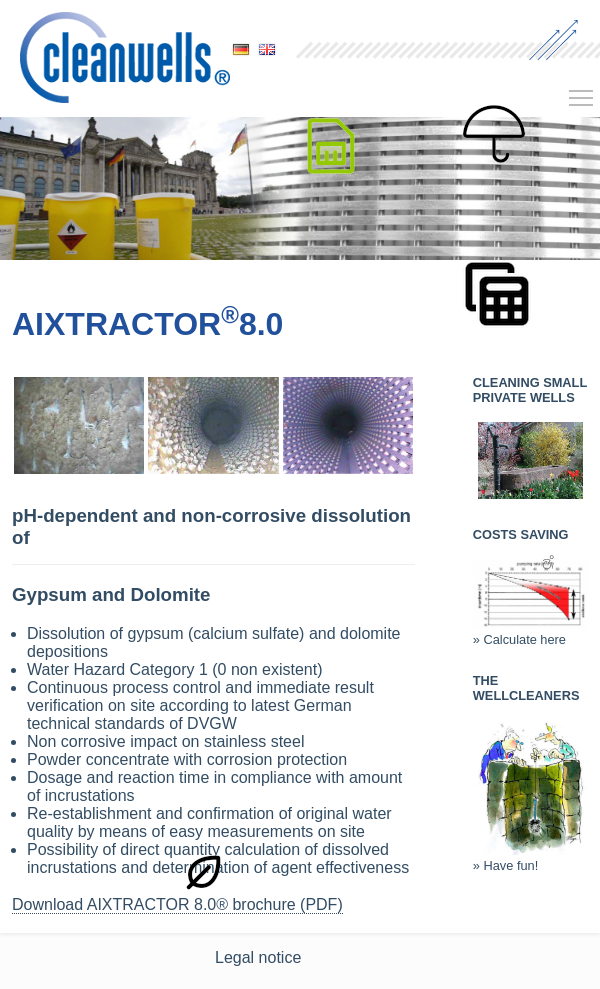  I want to click on switch to table view layout, so click(497, 294).